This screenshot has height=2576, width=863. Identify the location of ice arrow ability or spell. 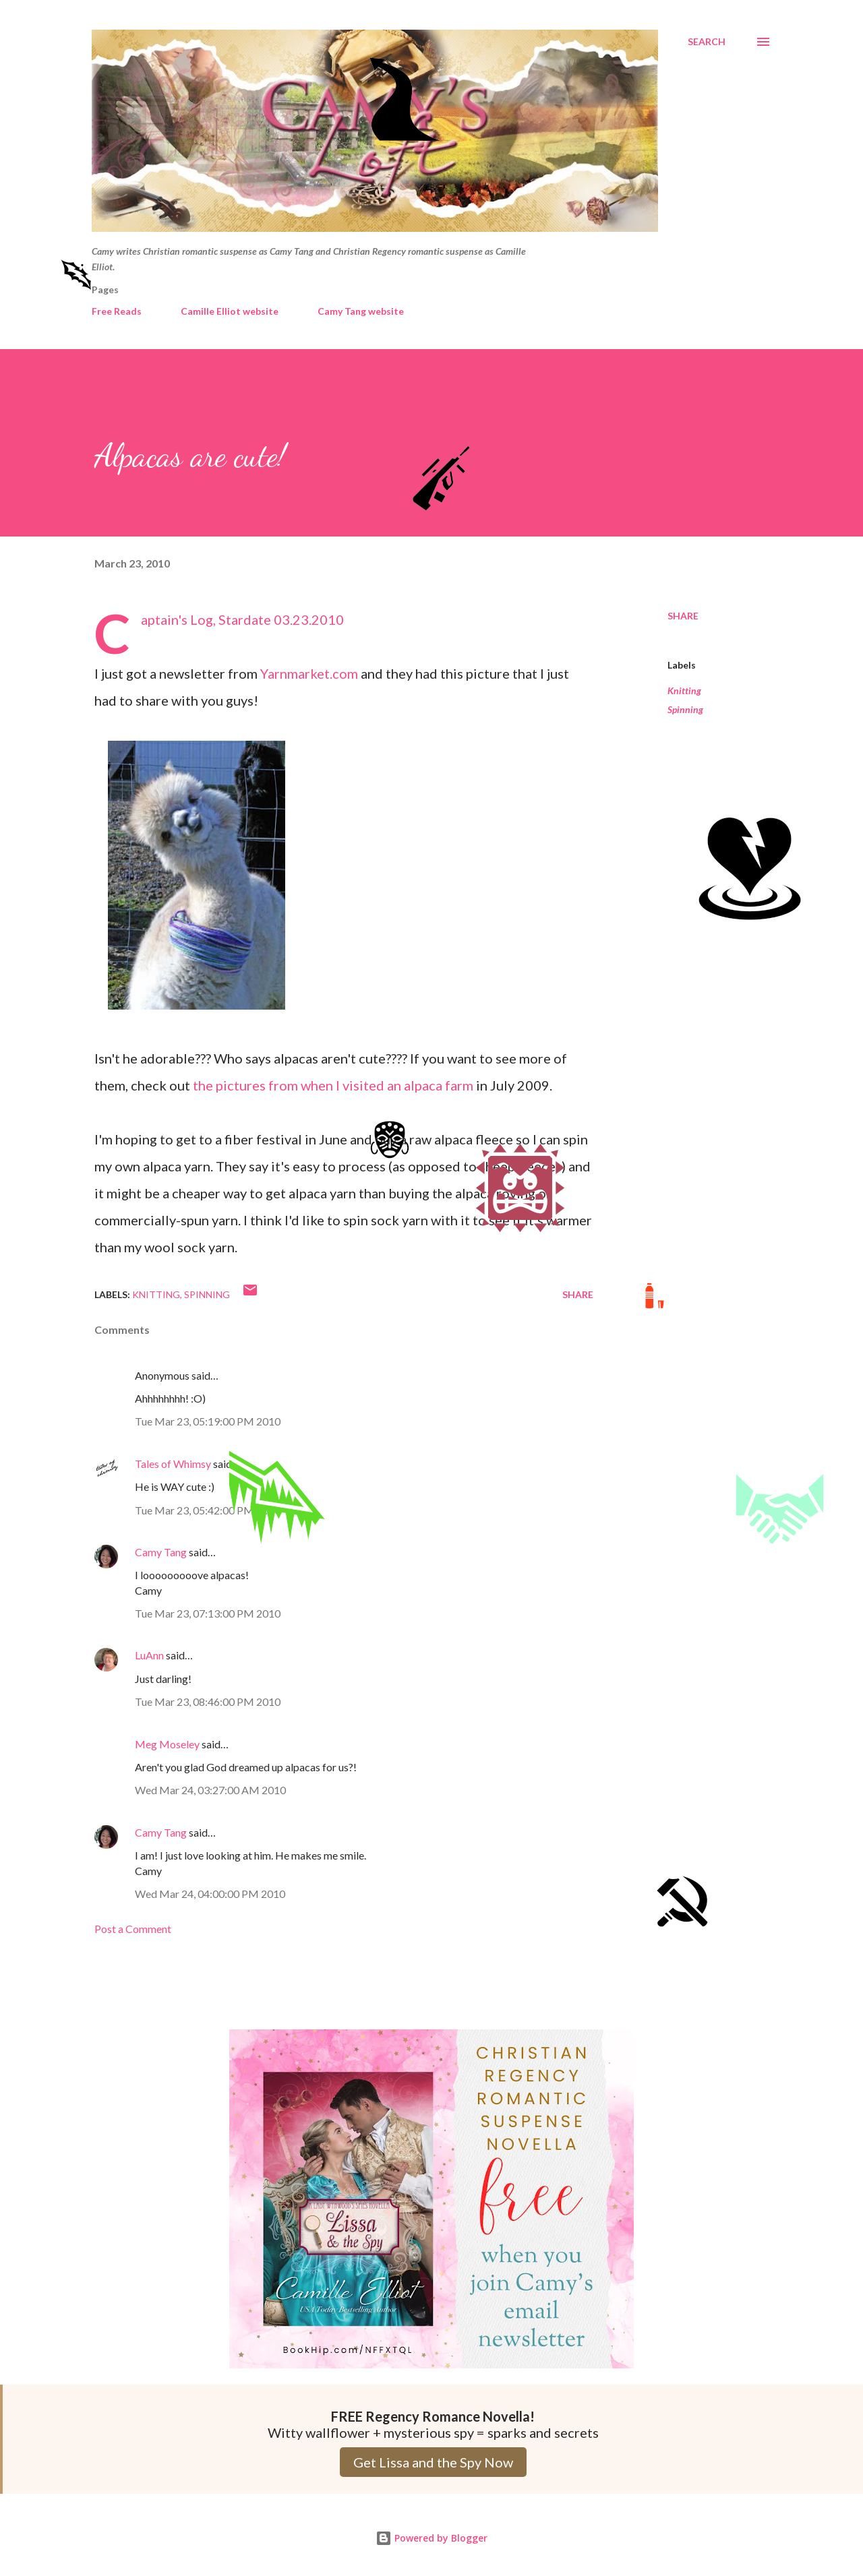
(277, 1496).